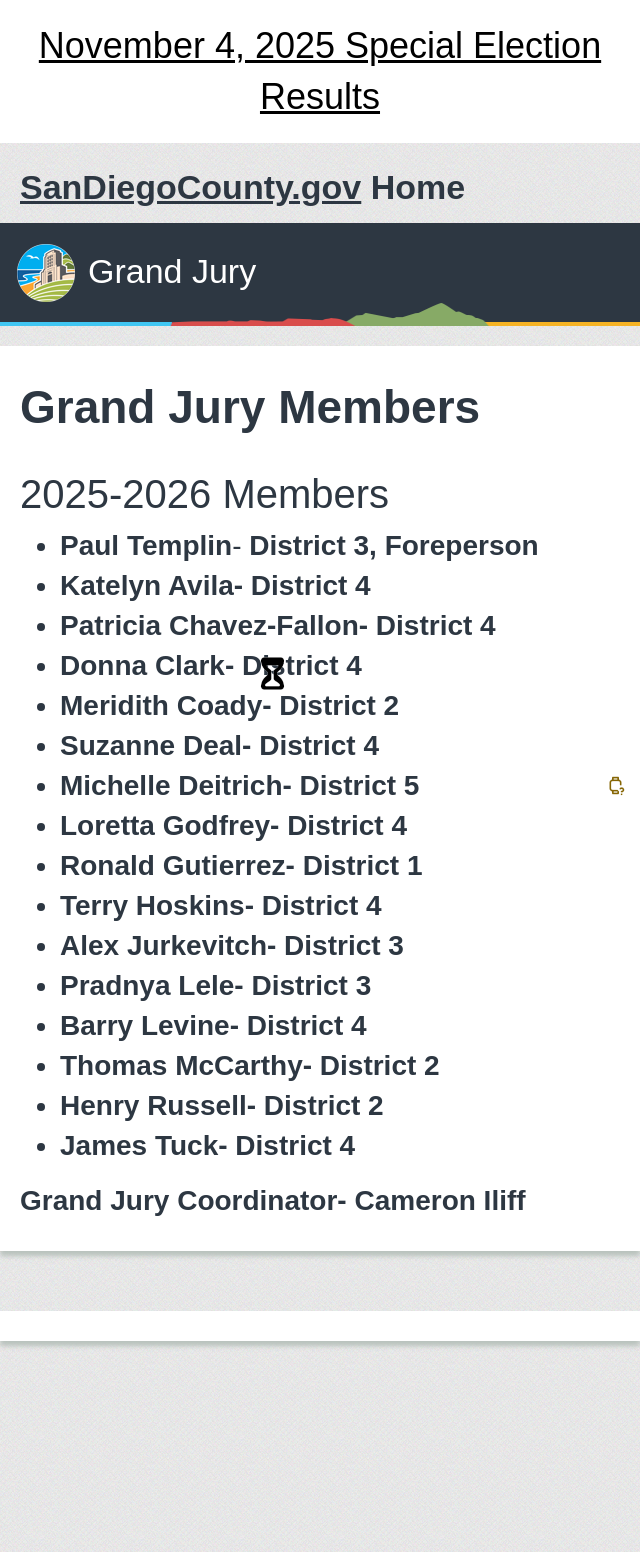  I want to click on indicates loading or processing in progress, so click(272, 673).